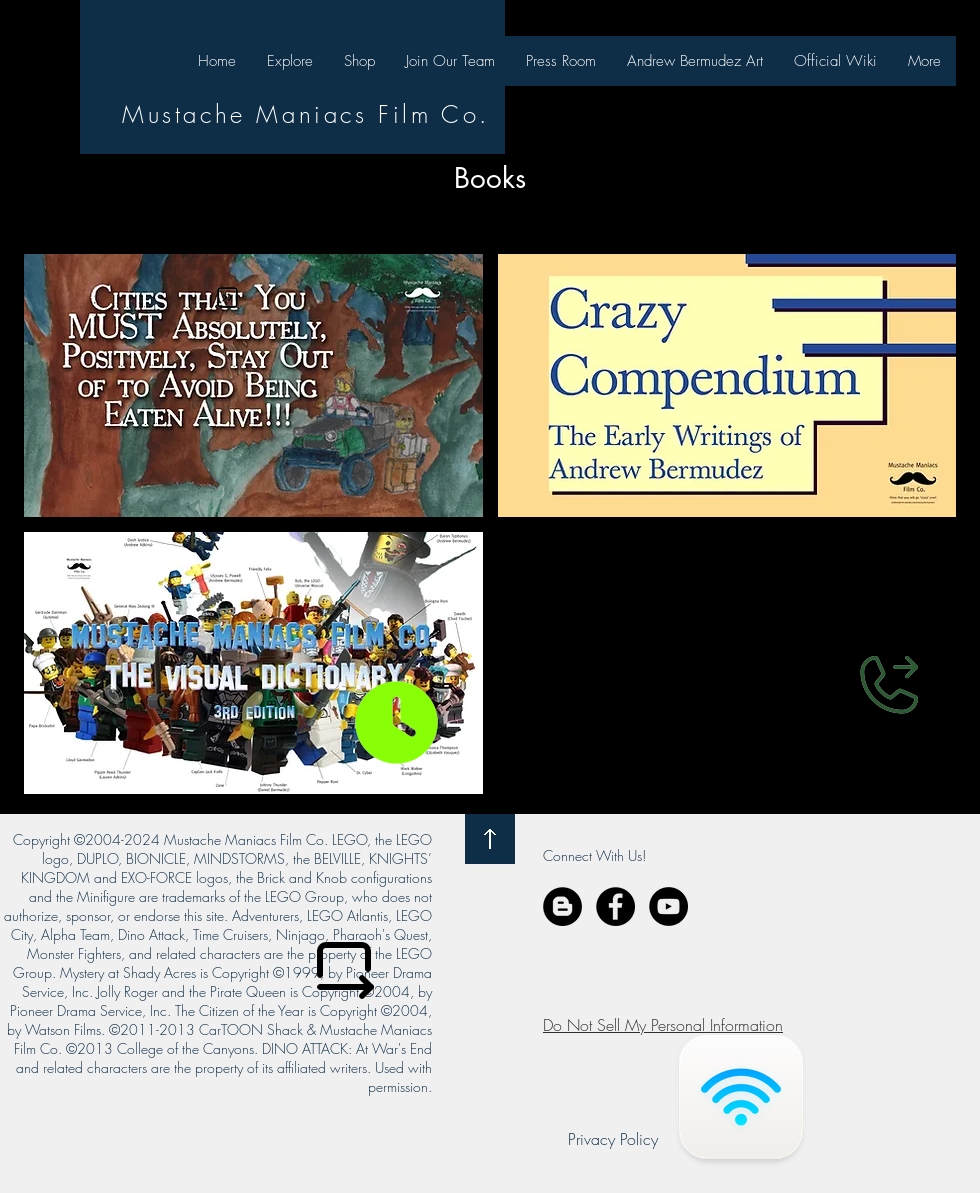  I want to click on navigate forward or skip ahead, so click(227, 297).